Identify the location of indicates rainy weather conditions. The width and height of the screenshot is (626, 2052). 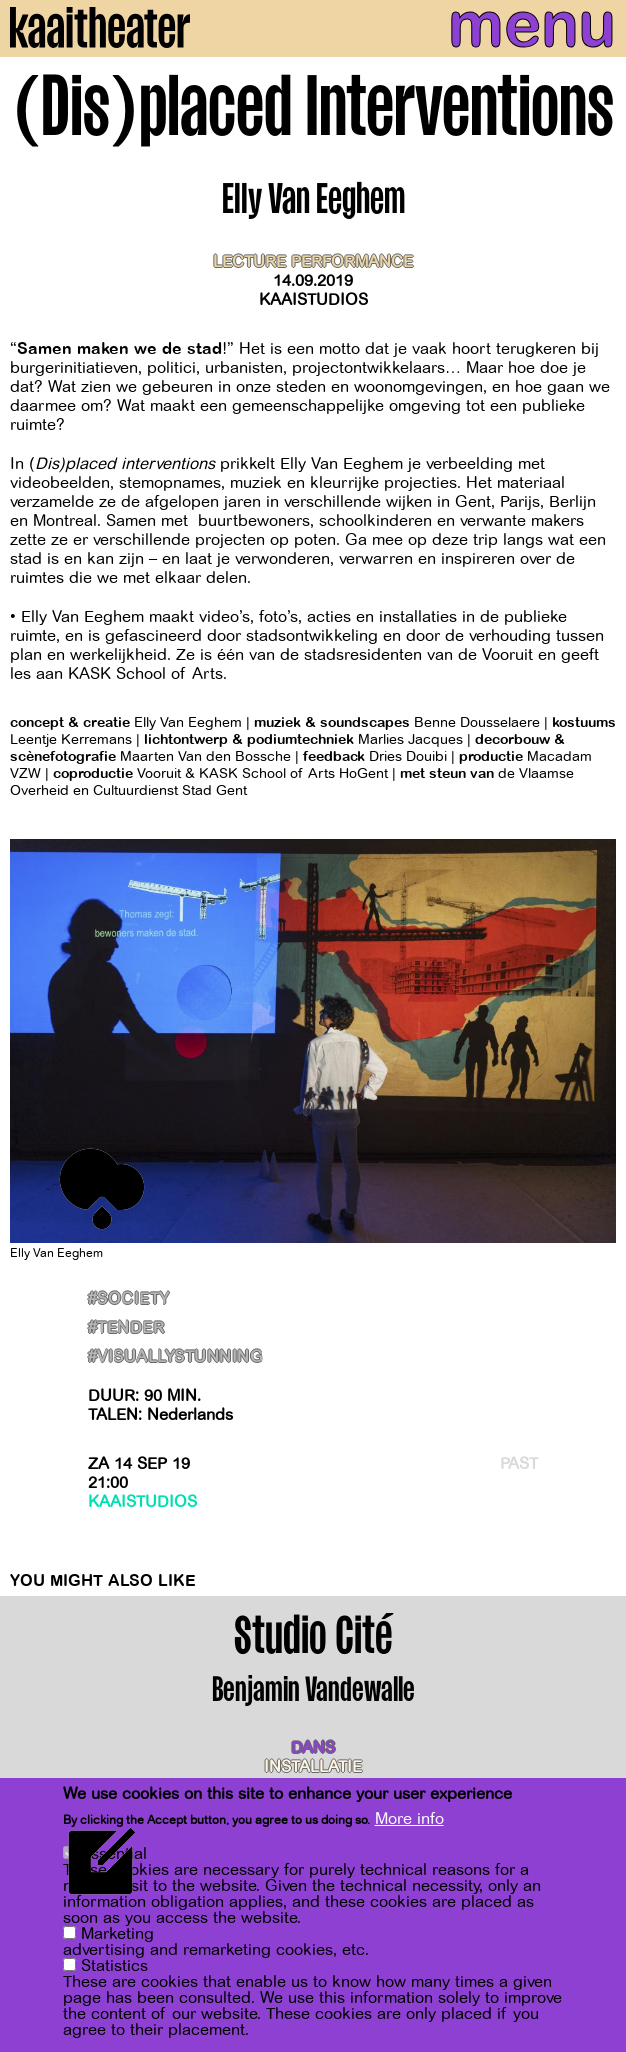
(102, 1187).